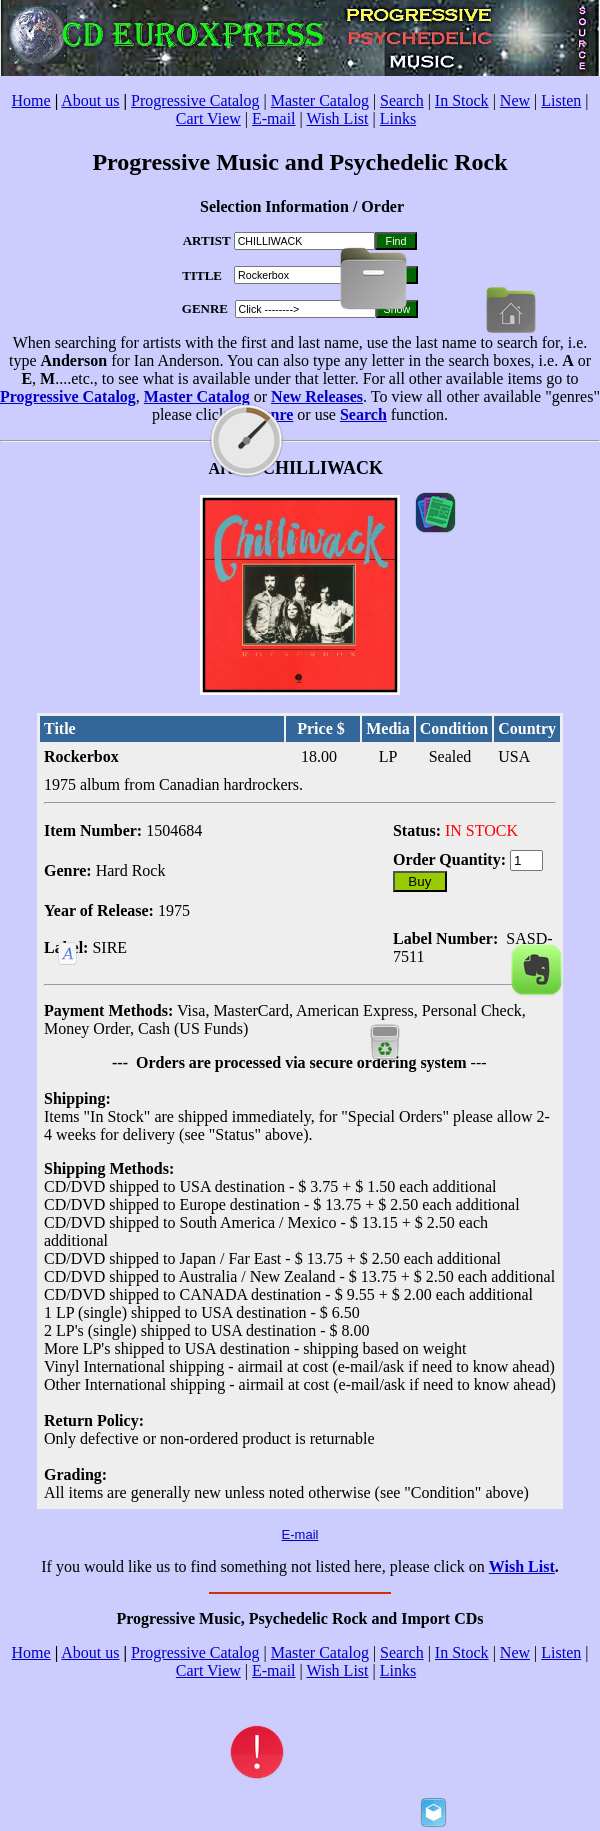 The image size is (600, 1831). Describe the element at coordinates (257, 1752) in the screenshot. I see `indicates an application error or crash` at that location.